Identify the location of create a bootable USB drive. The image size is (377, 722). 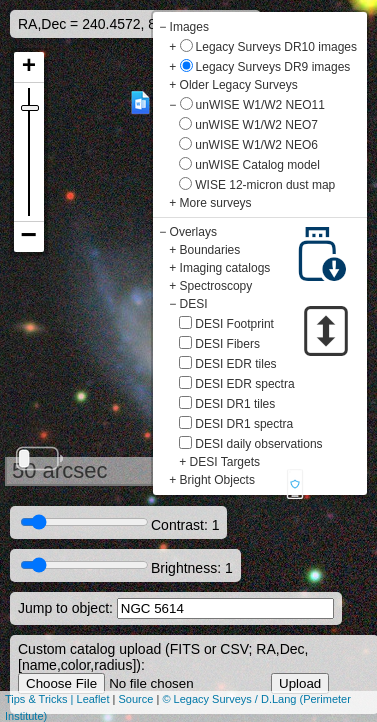
(319, 254).